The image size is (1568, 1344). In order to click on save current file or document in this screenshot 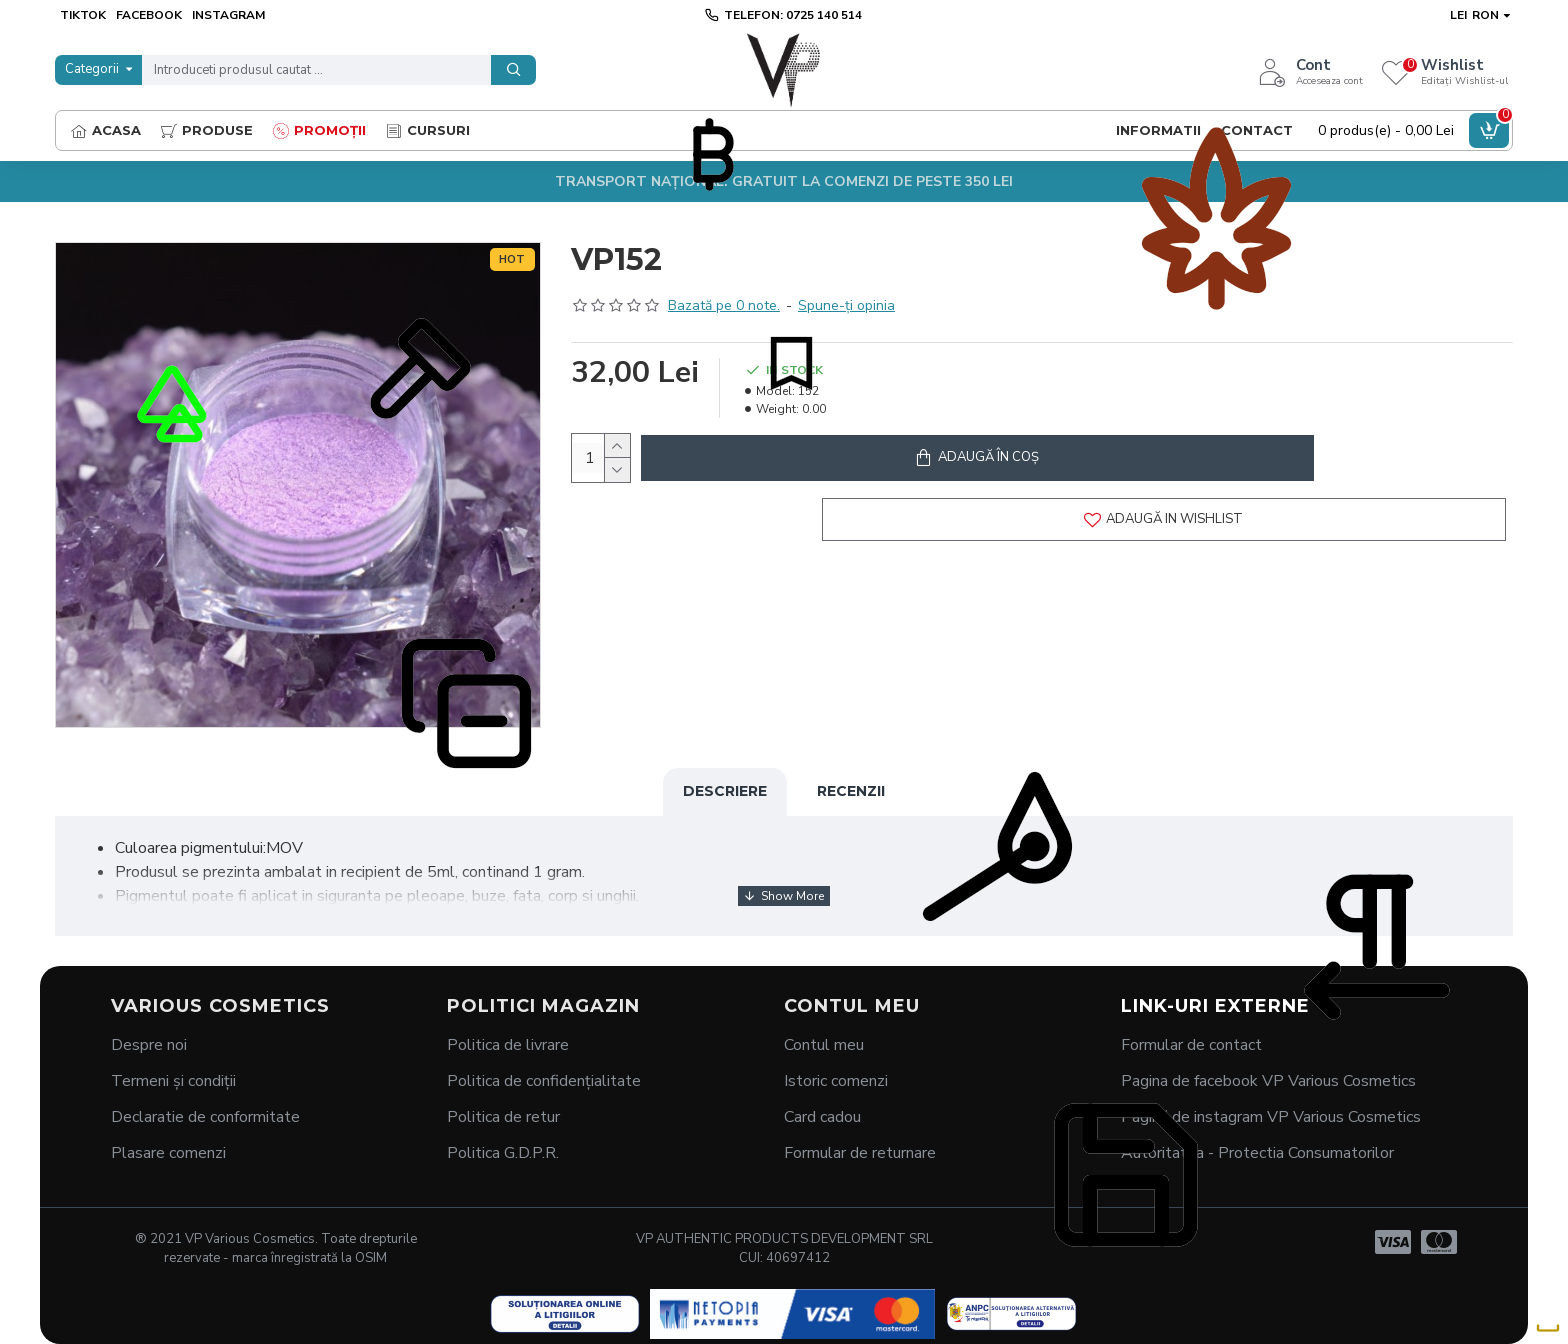, I will do `click(1126, 1175)`.